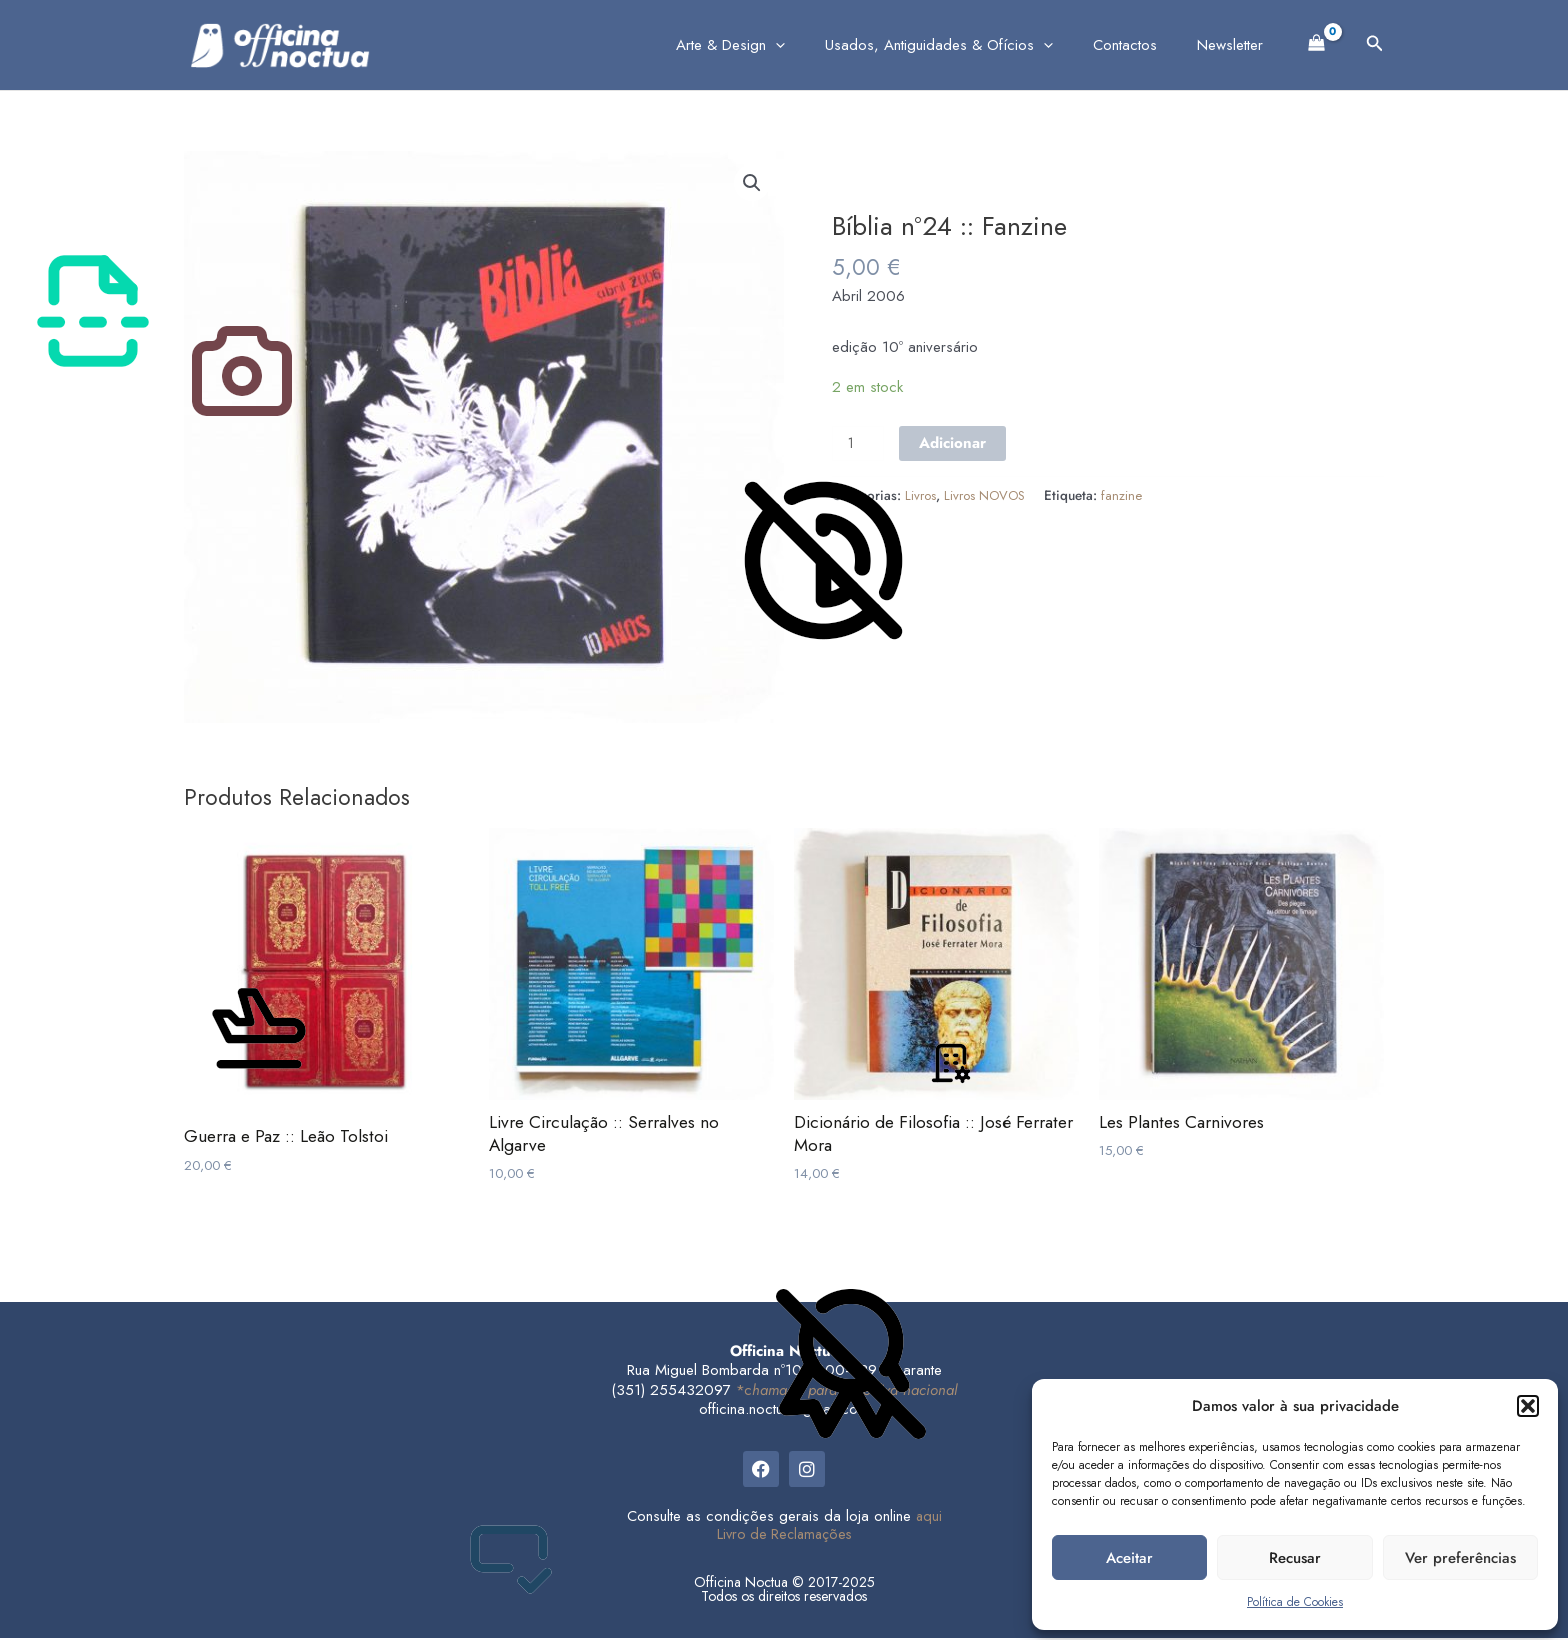 The image size is (1568, 1640). Describe the element at coordinates (242, 371) in the screenshot. I see `take a photo` at that location.